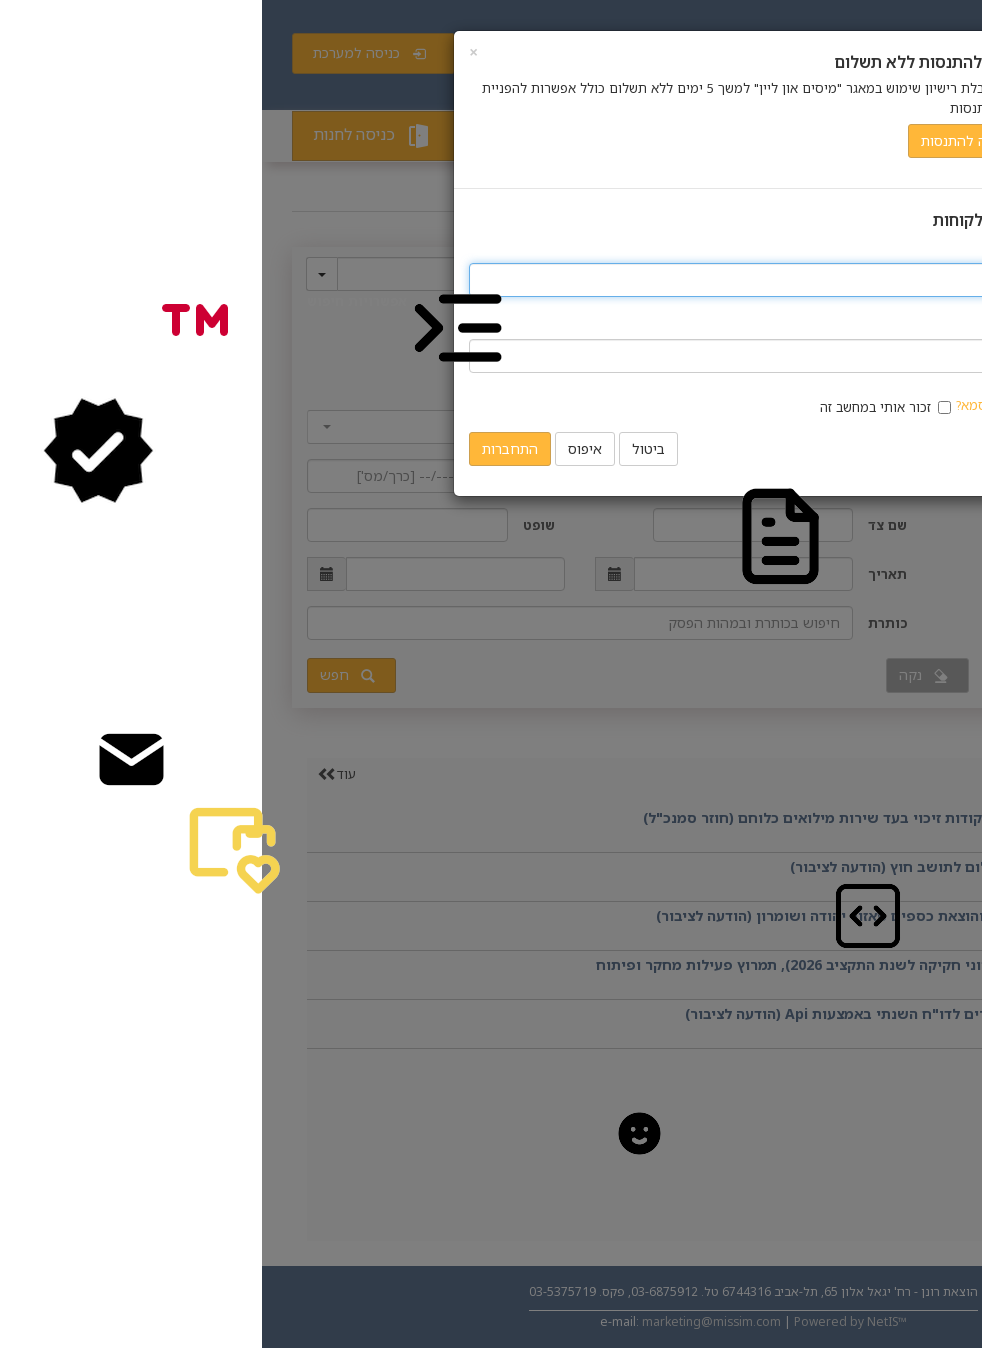  Describe the element at coordinates (98, 450) in the screenshot. I see `indicates a verified account or profile` at that location.